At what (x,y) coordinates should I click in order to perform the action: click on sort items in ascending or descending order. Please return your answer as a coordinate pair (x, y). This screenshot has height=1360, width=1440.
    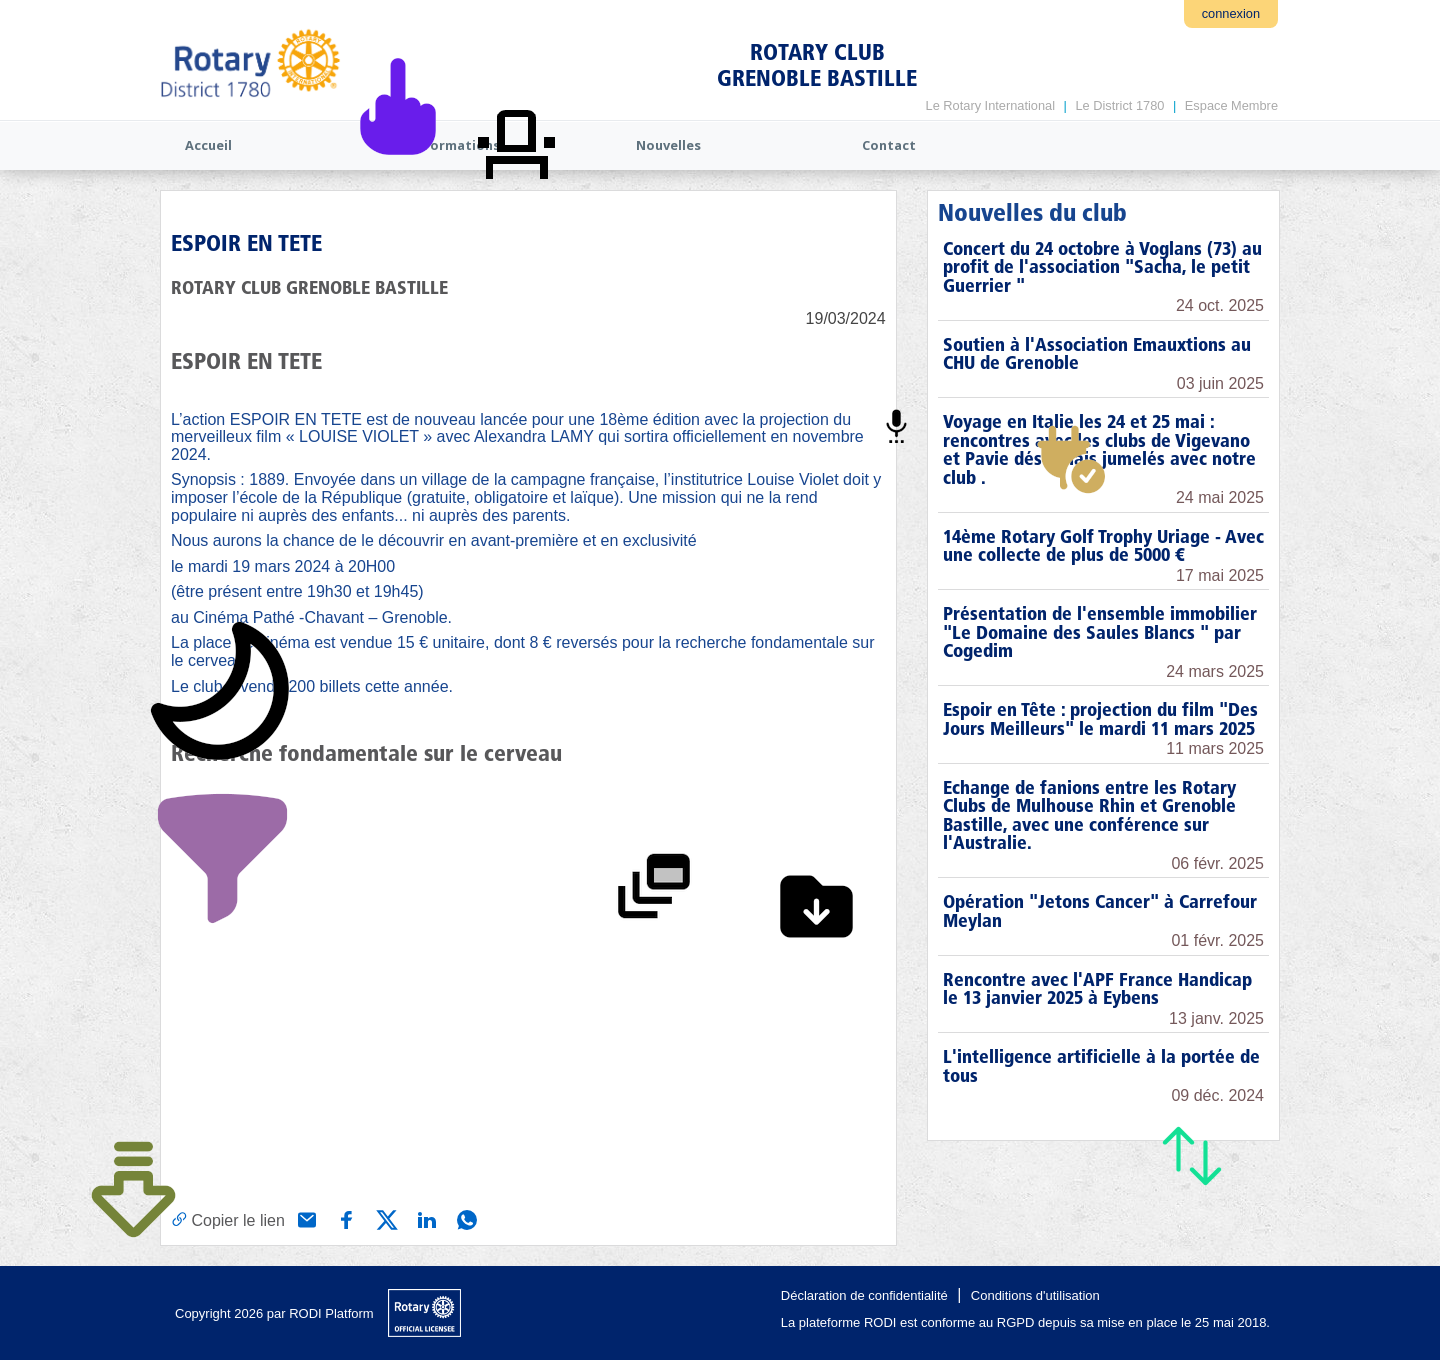
    Looking at the image, I should click on (1192, 1156).